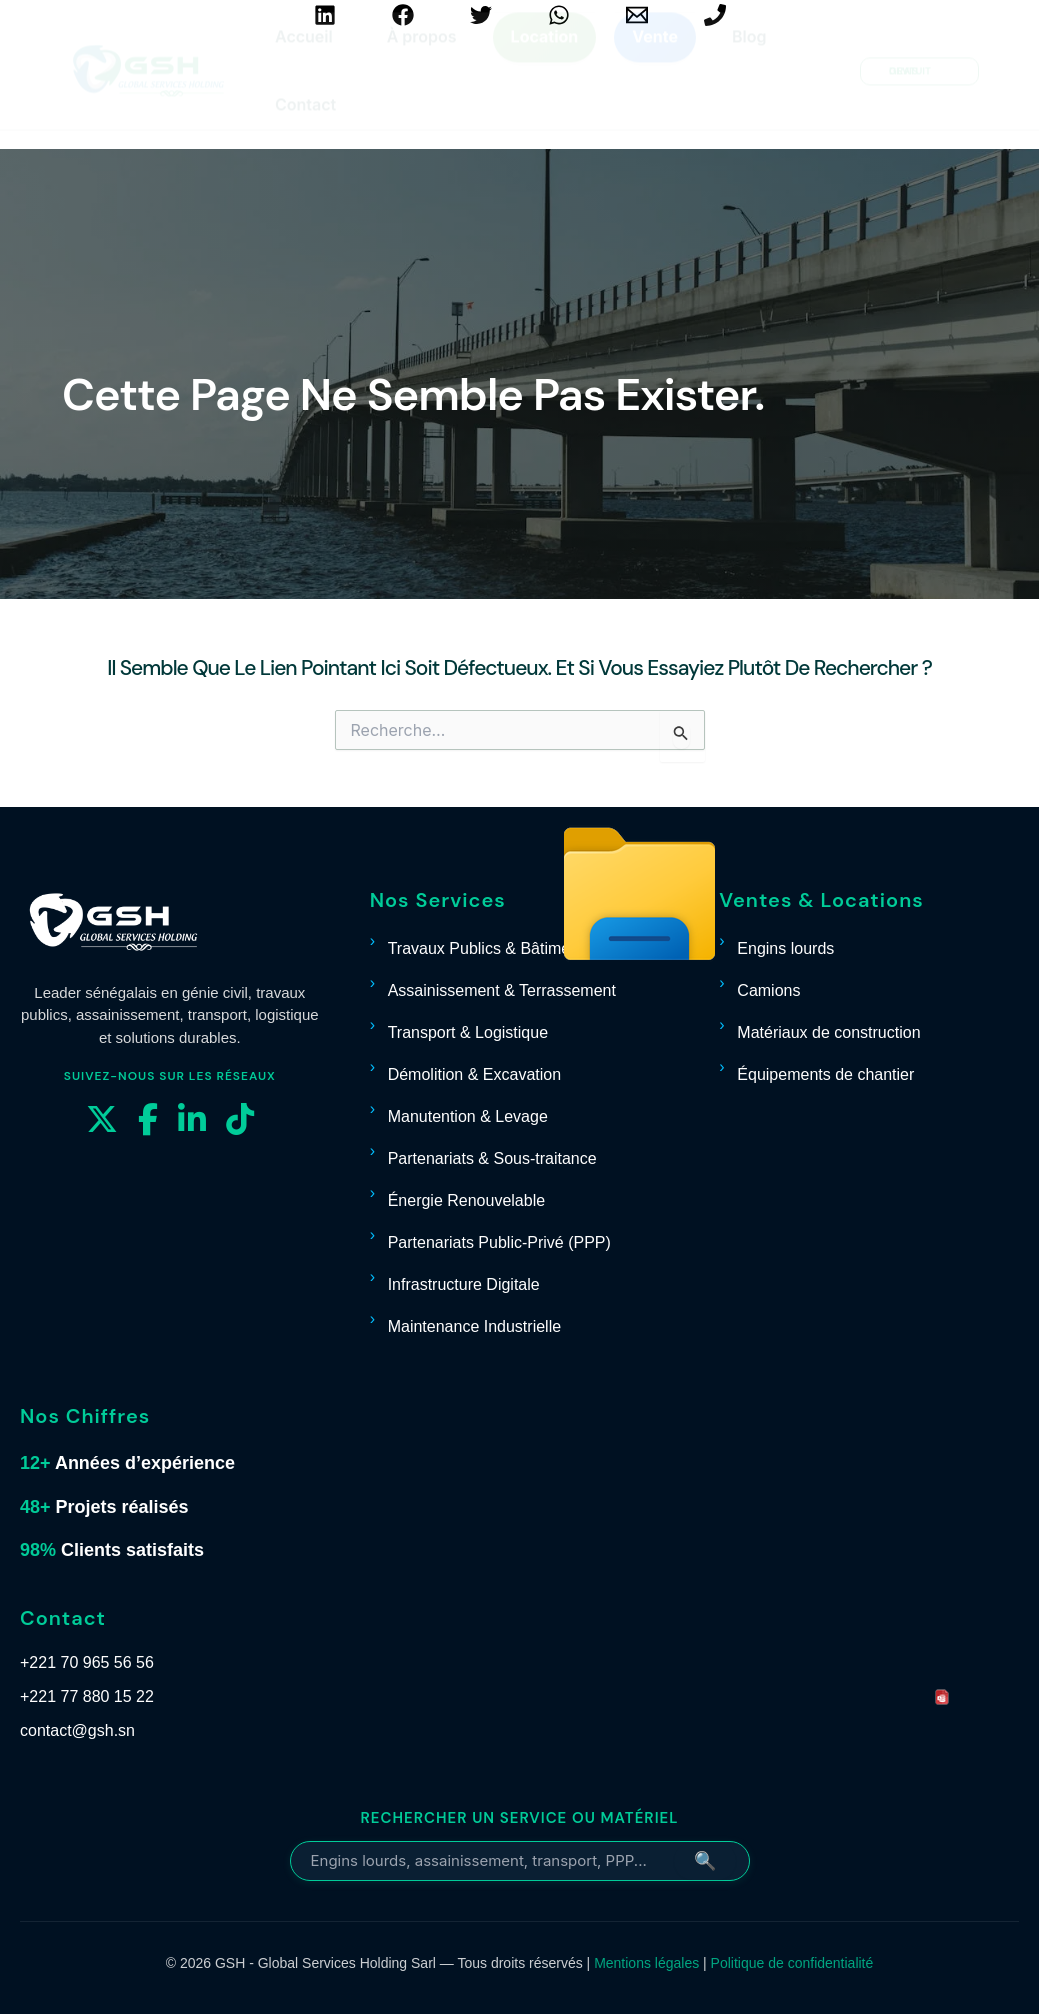 The height and width of the screenshot is (2014, 1039). What do you see at coordinates (639, 891) in the screenshot?
I see `open file explorer` at bounding box center [639, 891].